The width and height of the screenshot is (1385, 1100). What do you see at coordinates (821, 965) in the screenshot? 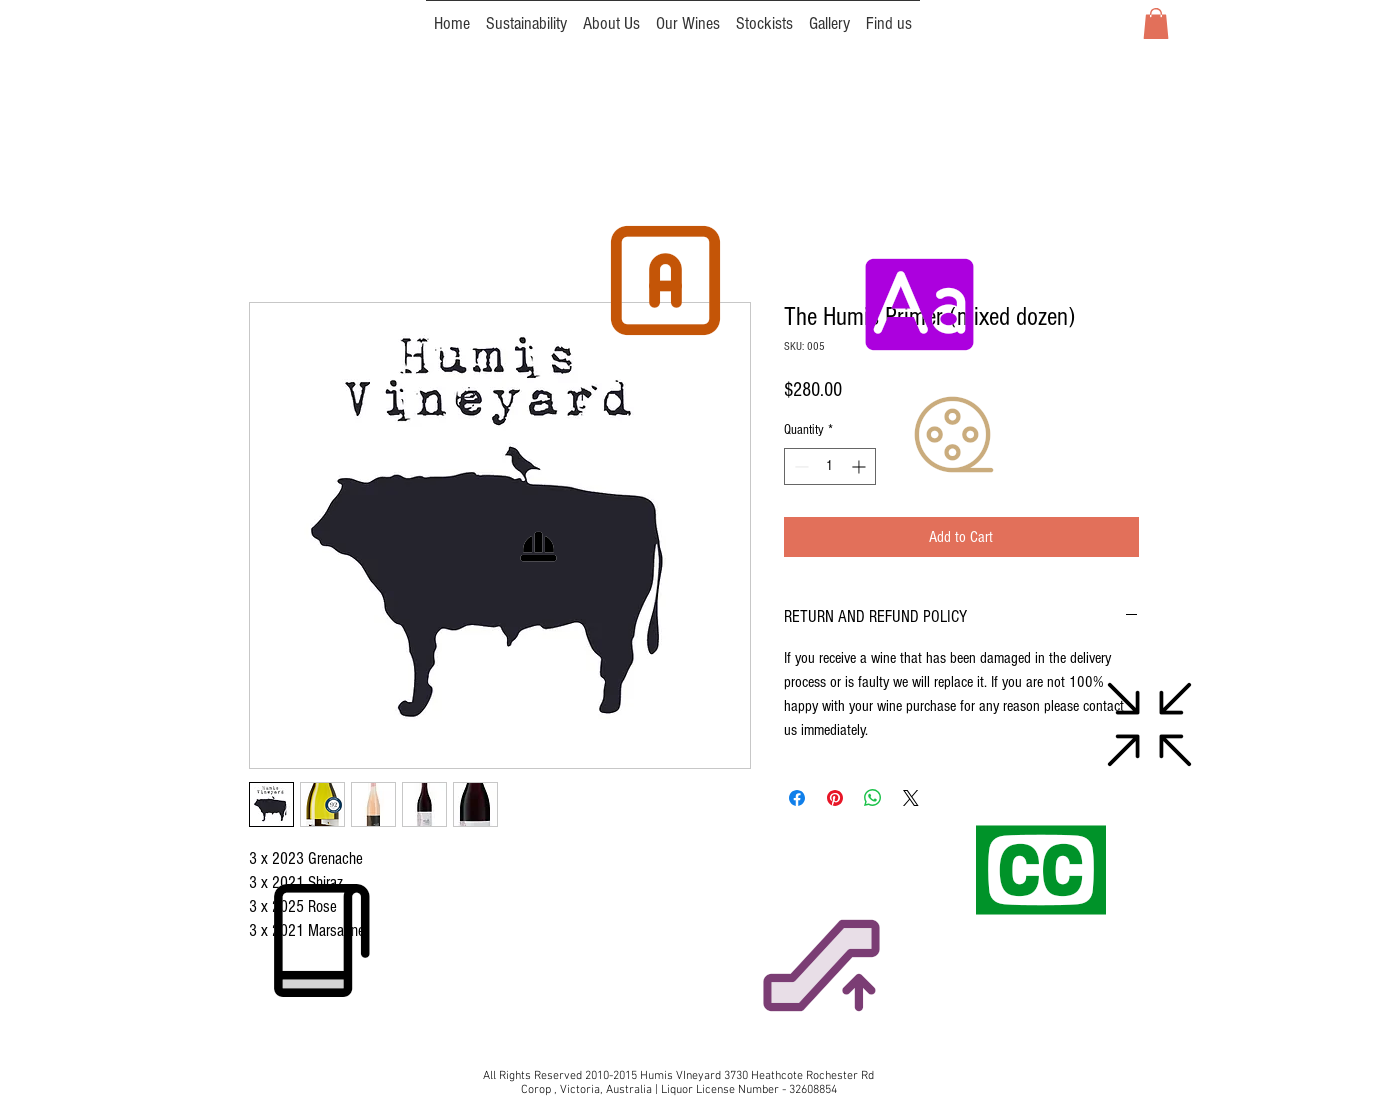
I see `indicates escalator going up` at bounding box center [821, 965].